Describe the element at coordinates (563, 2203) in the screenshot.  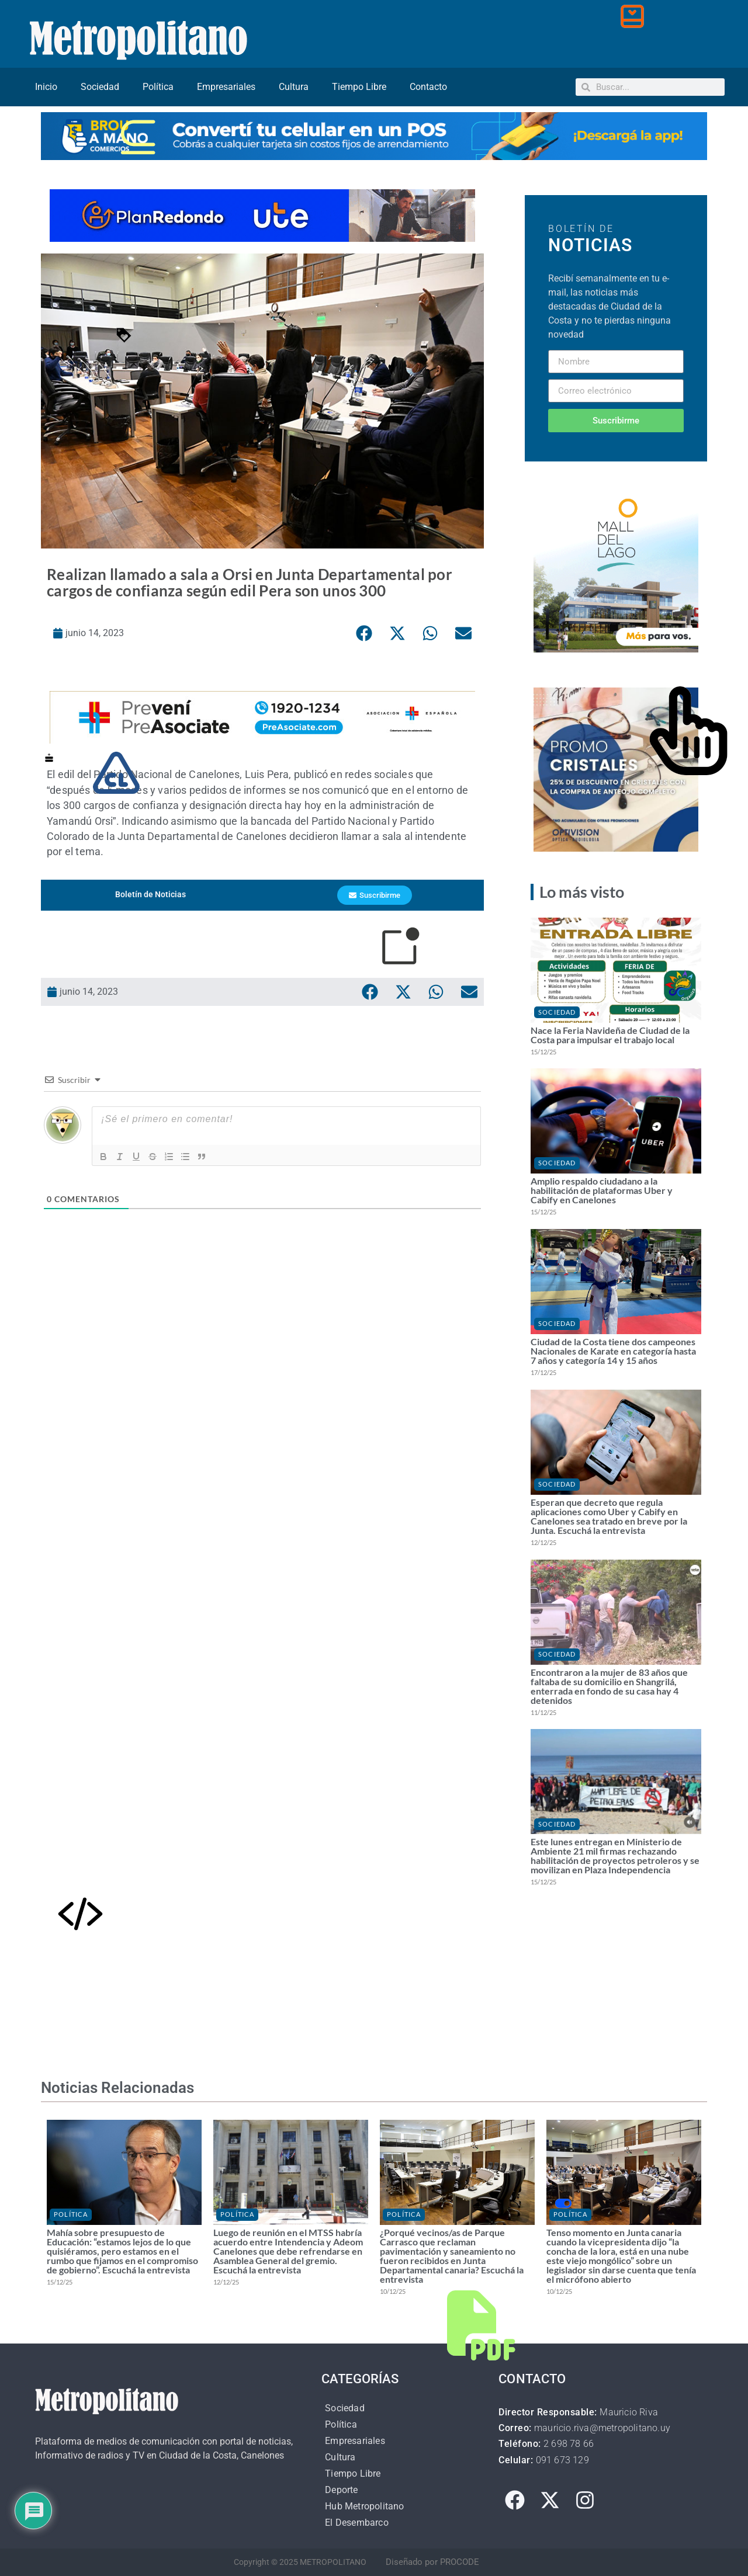
I see `toggle a setting on or off` at that location.